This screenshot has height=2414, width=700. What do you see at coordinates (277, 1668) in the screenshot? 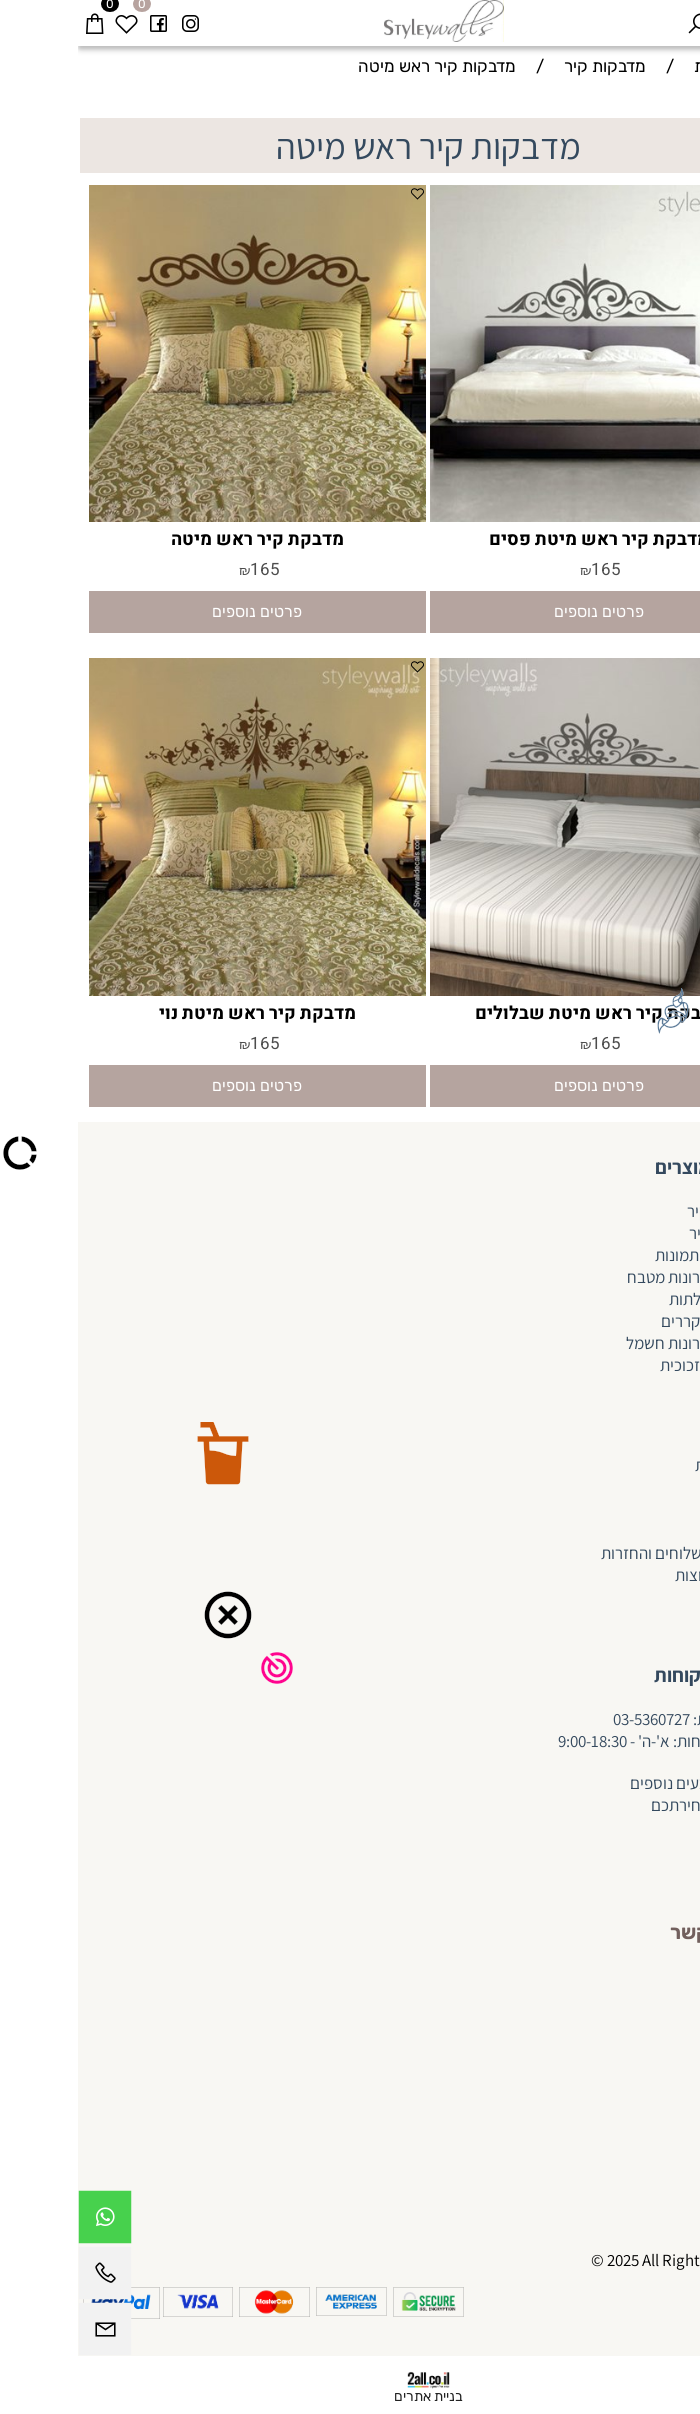
I see `scan a QR code or barcode` at bounding box center [277, 1668].